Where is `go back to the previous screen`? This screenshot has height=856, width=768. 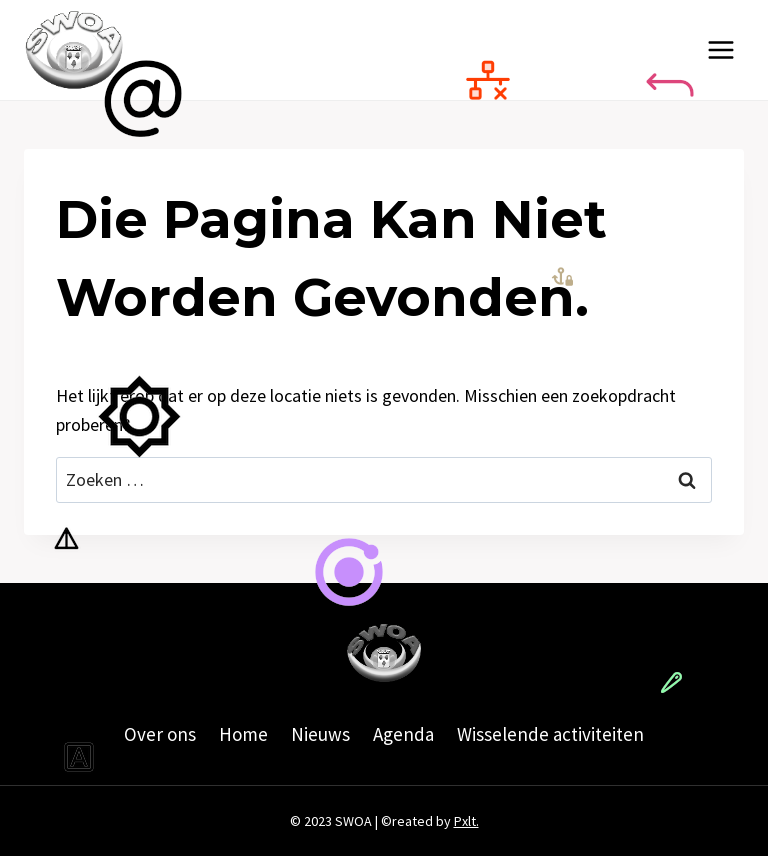 go back to the previous screen is located at coordinates (670, 85).